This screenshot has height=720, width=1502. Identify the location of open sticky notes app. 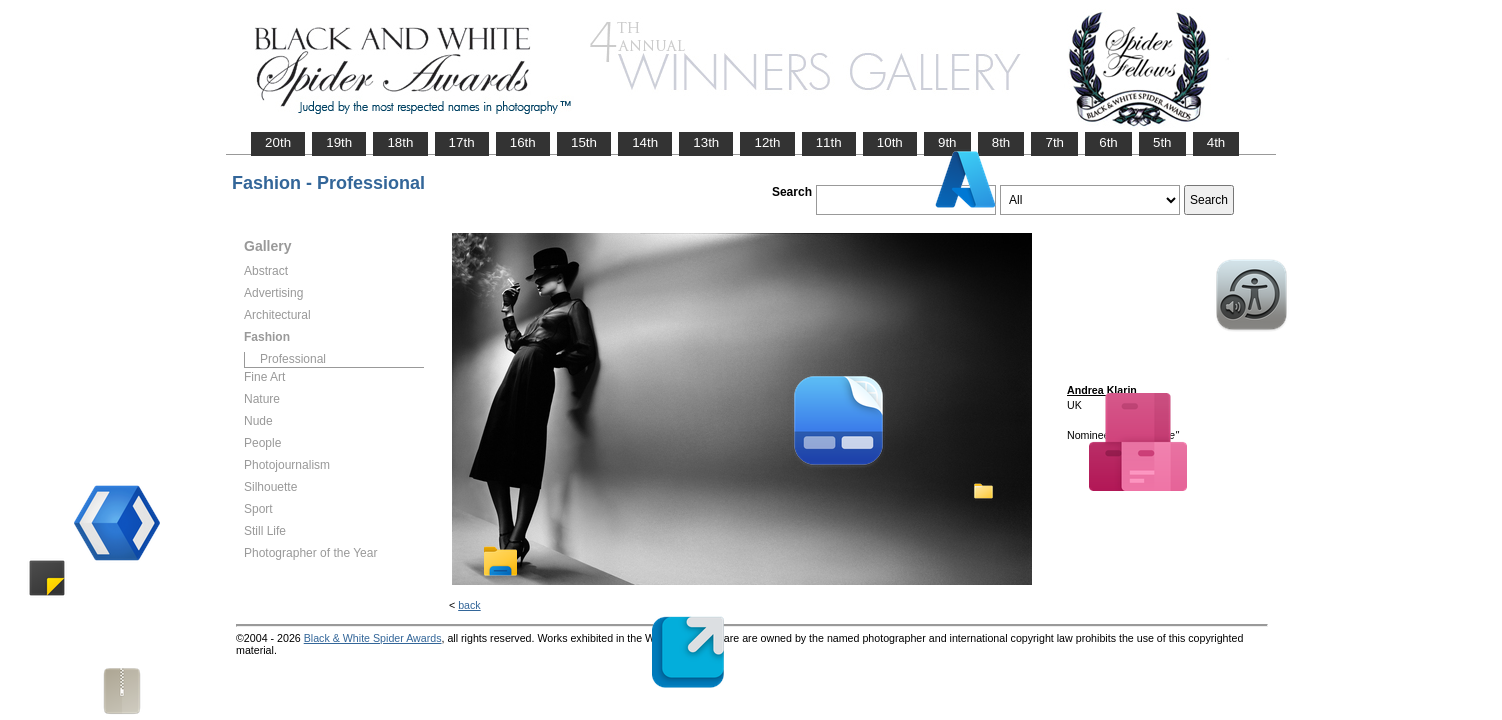
(47, 578).